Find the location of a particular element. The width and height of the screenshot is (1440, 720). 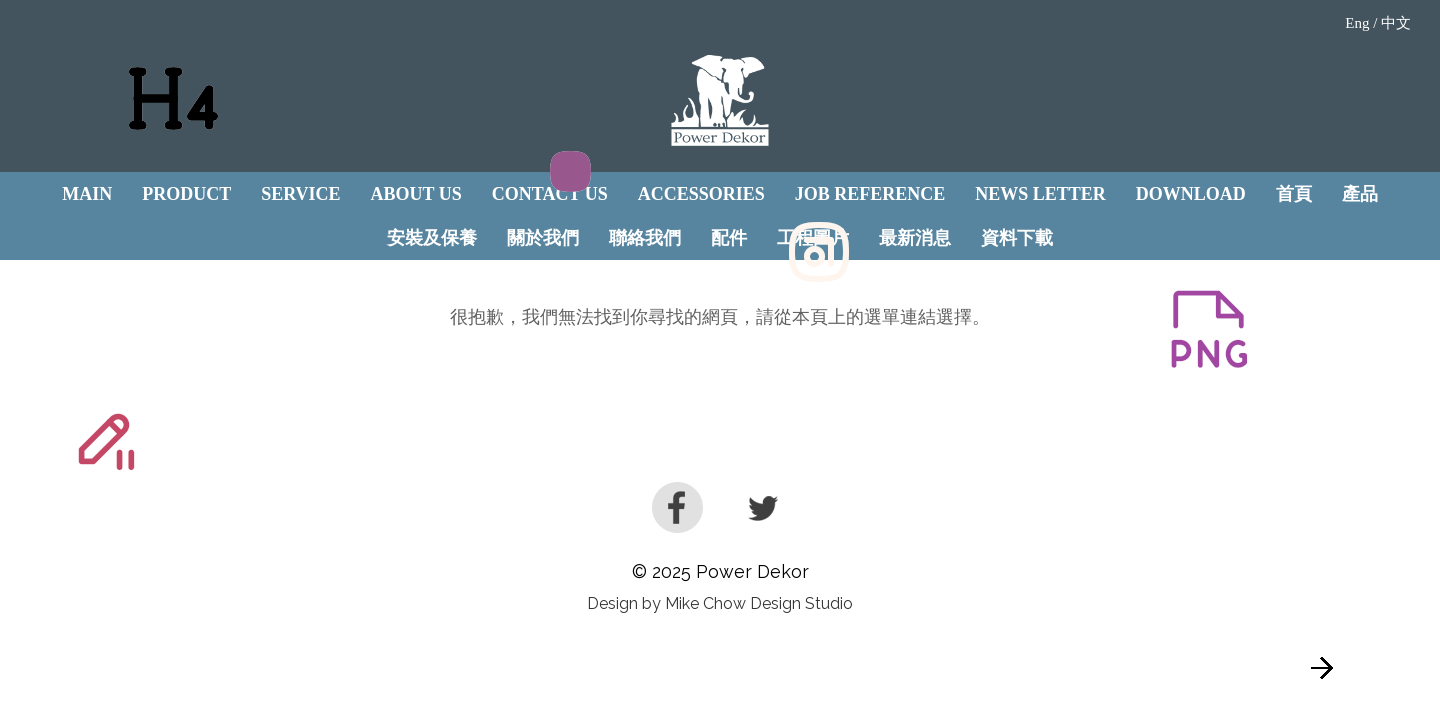

pause editing mode is located at coordinates (105, 438).